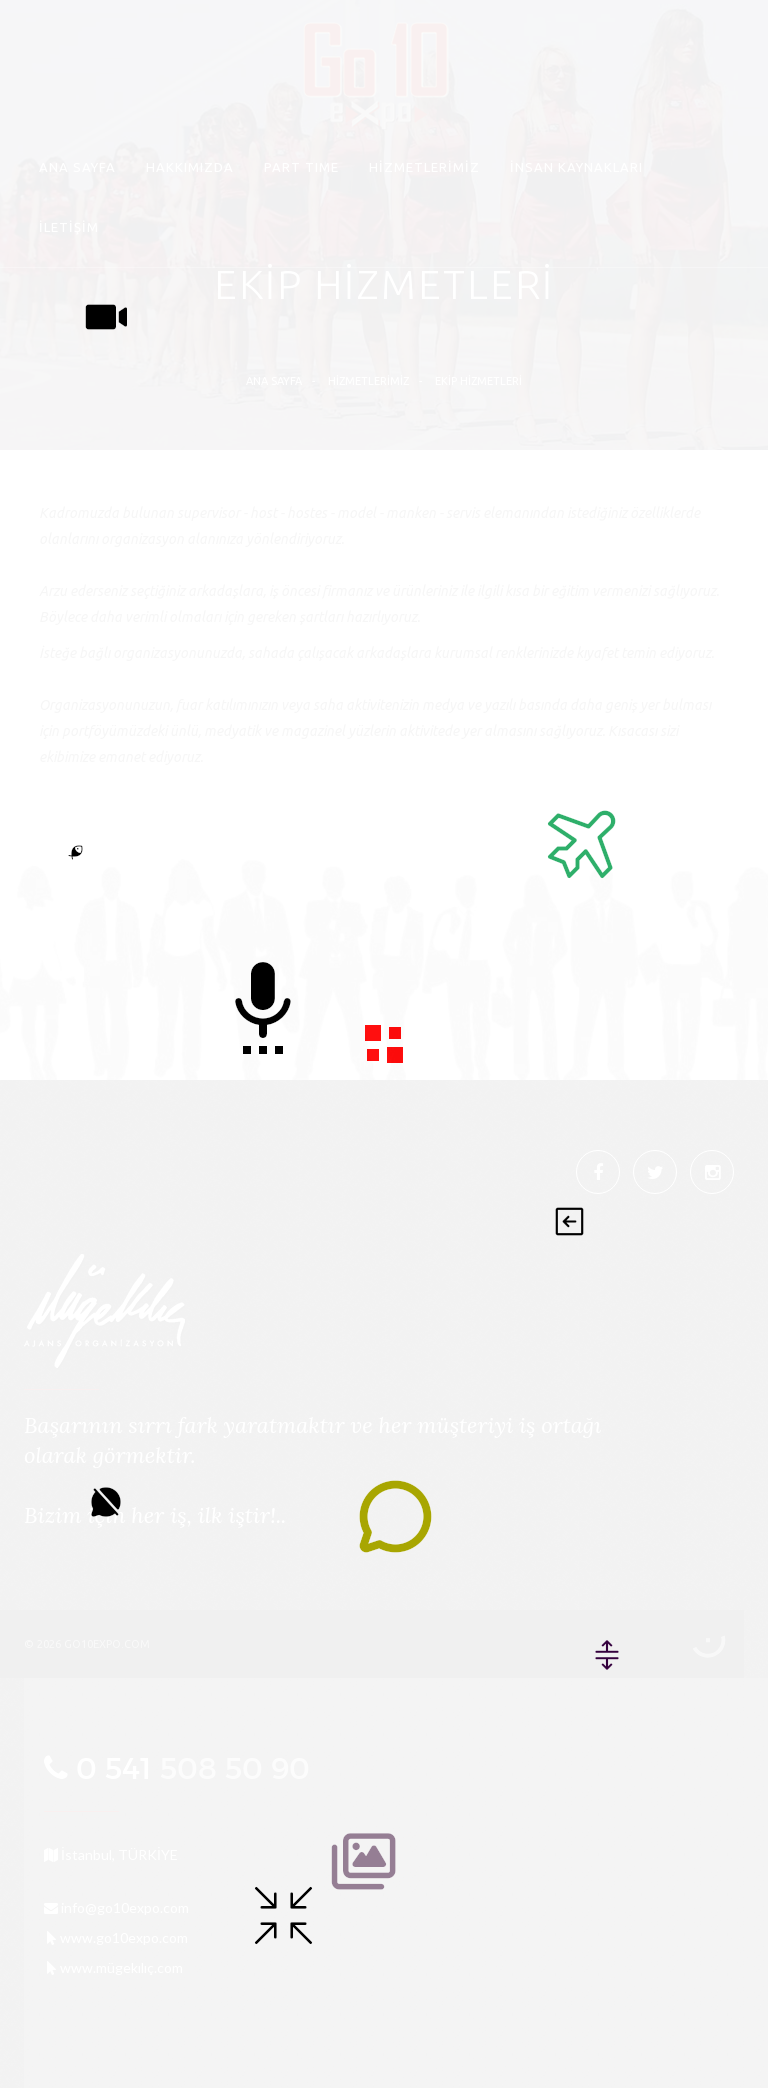 The width and height of the screenshot is (768, 2088). I want to click on mute or disable chat notifications, so click(106, 1502).